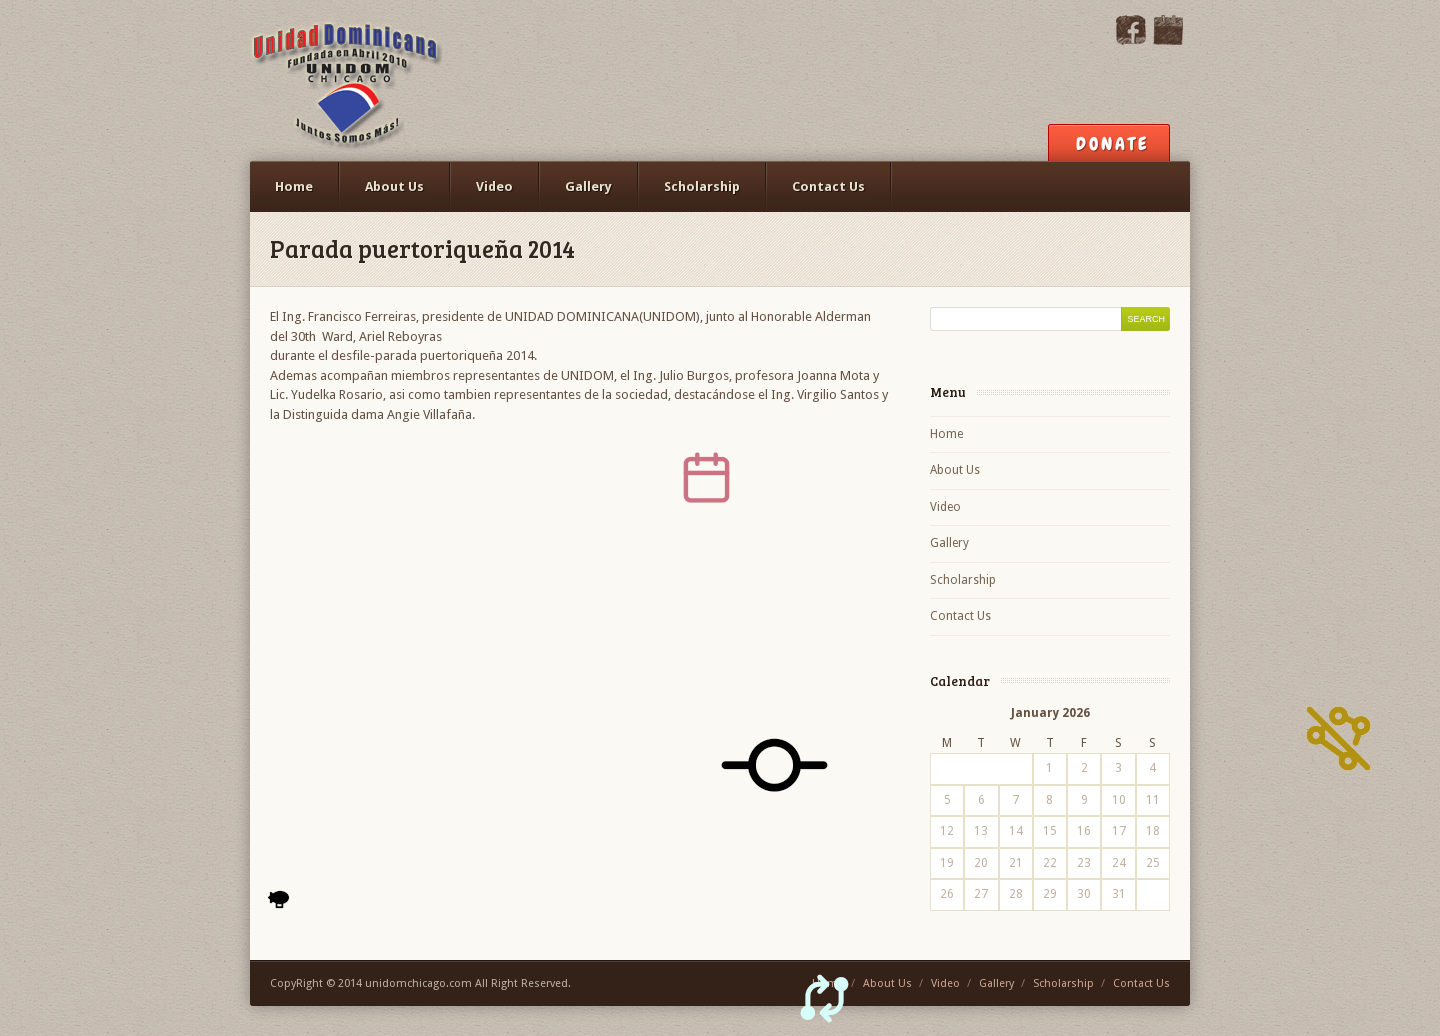  Describe the element at coordinates (1338, 738) in the screenshot. I see `disable polygon drawing tool` at that location.